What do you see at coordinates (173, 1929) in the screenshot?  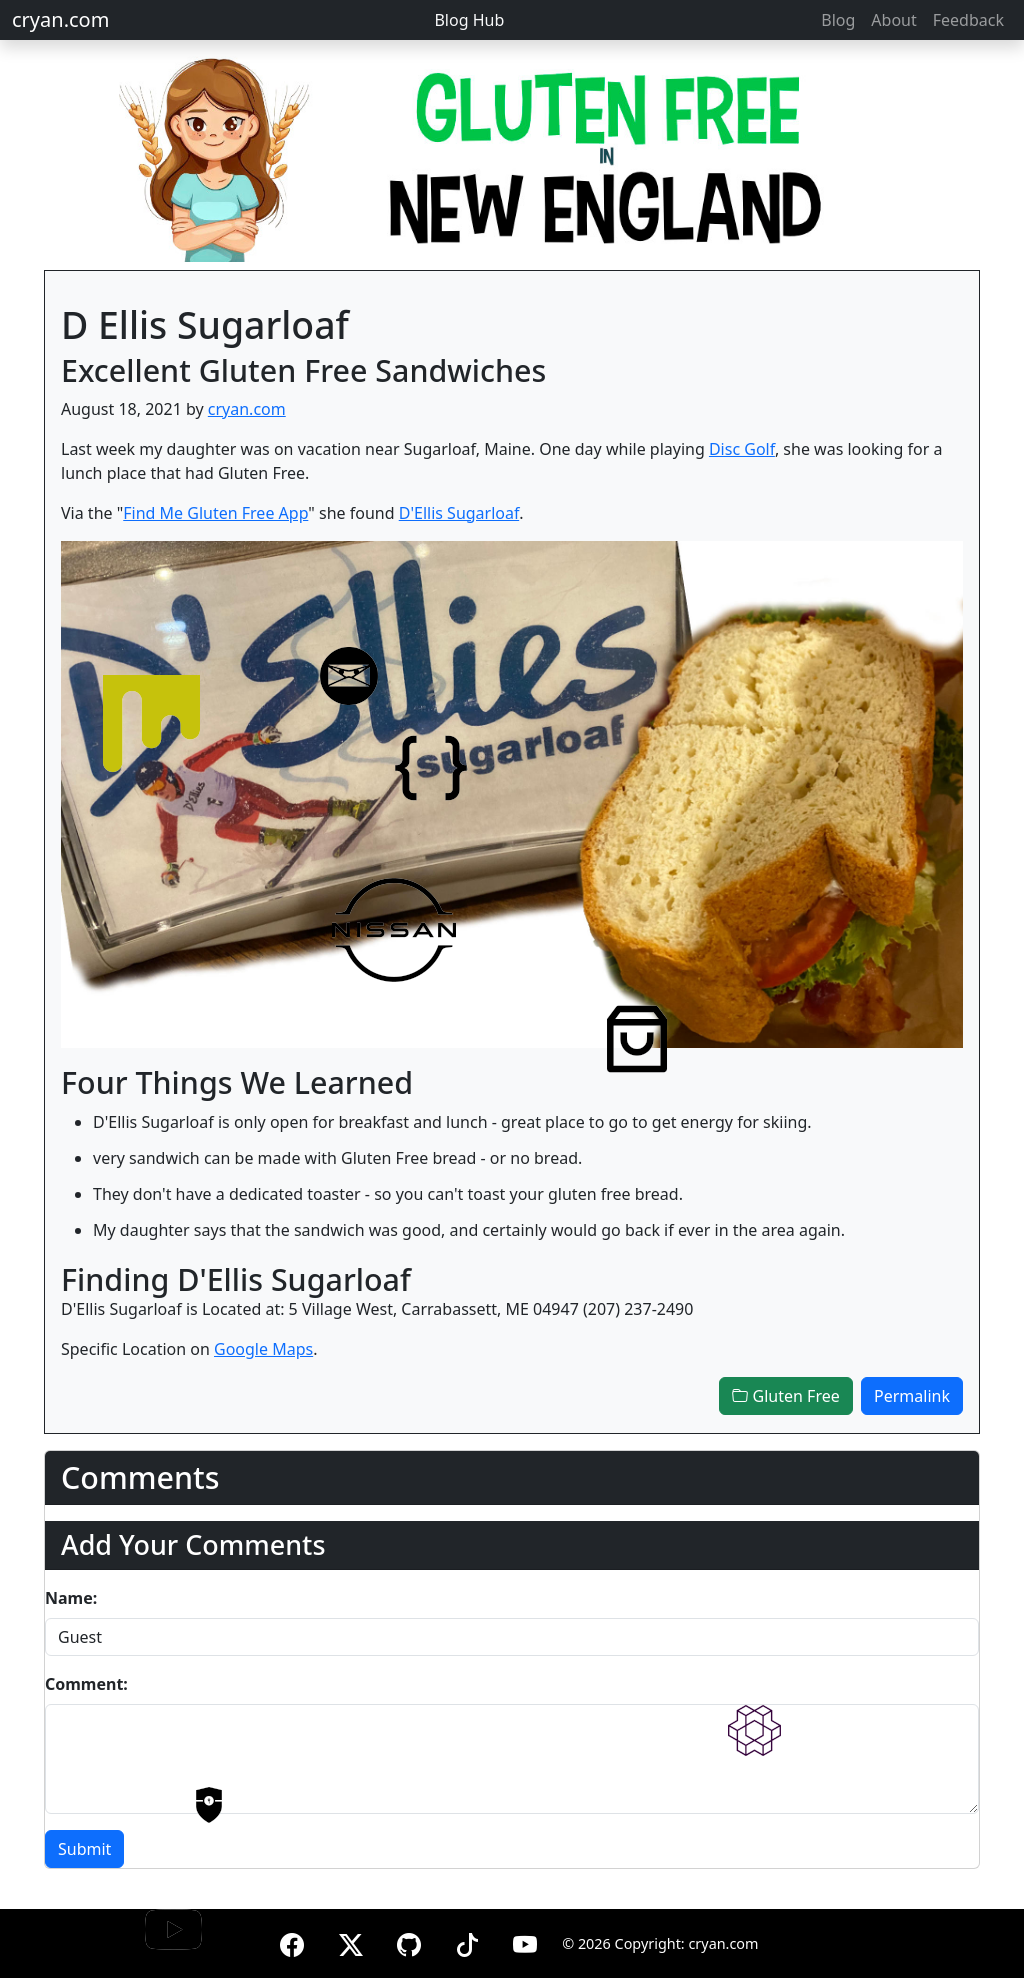 I see `open YouTube app` at bounding box center [173, 1929].